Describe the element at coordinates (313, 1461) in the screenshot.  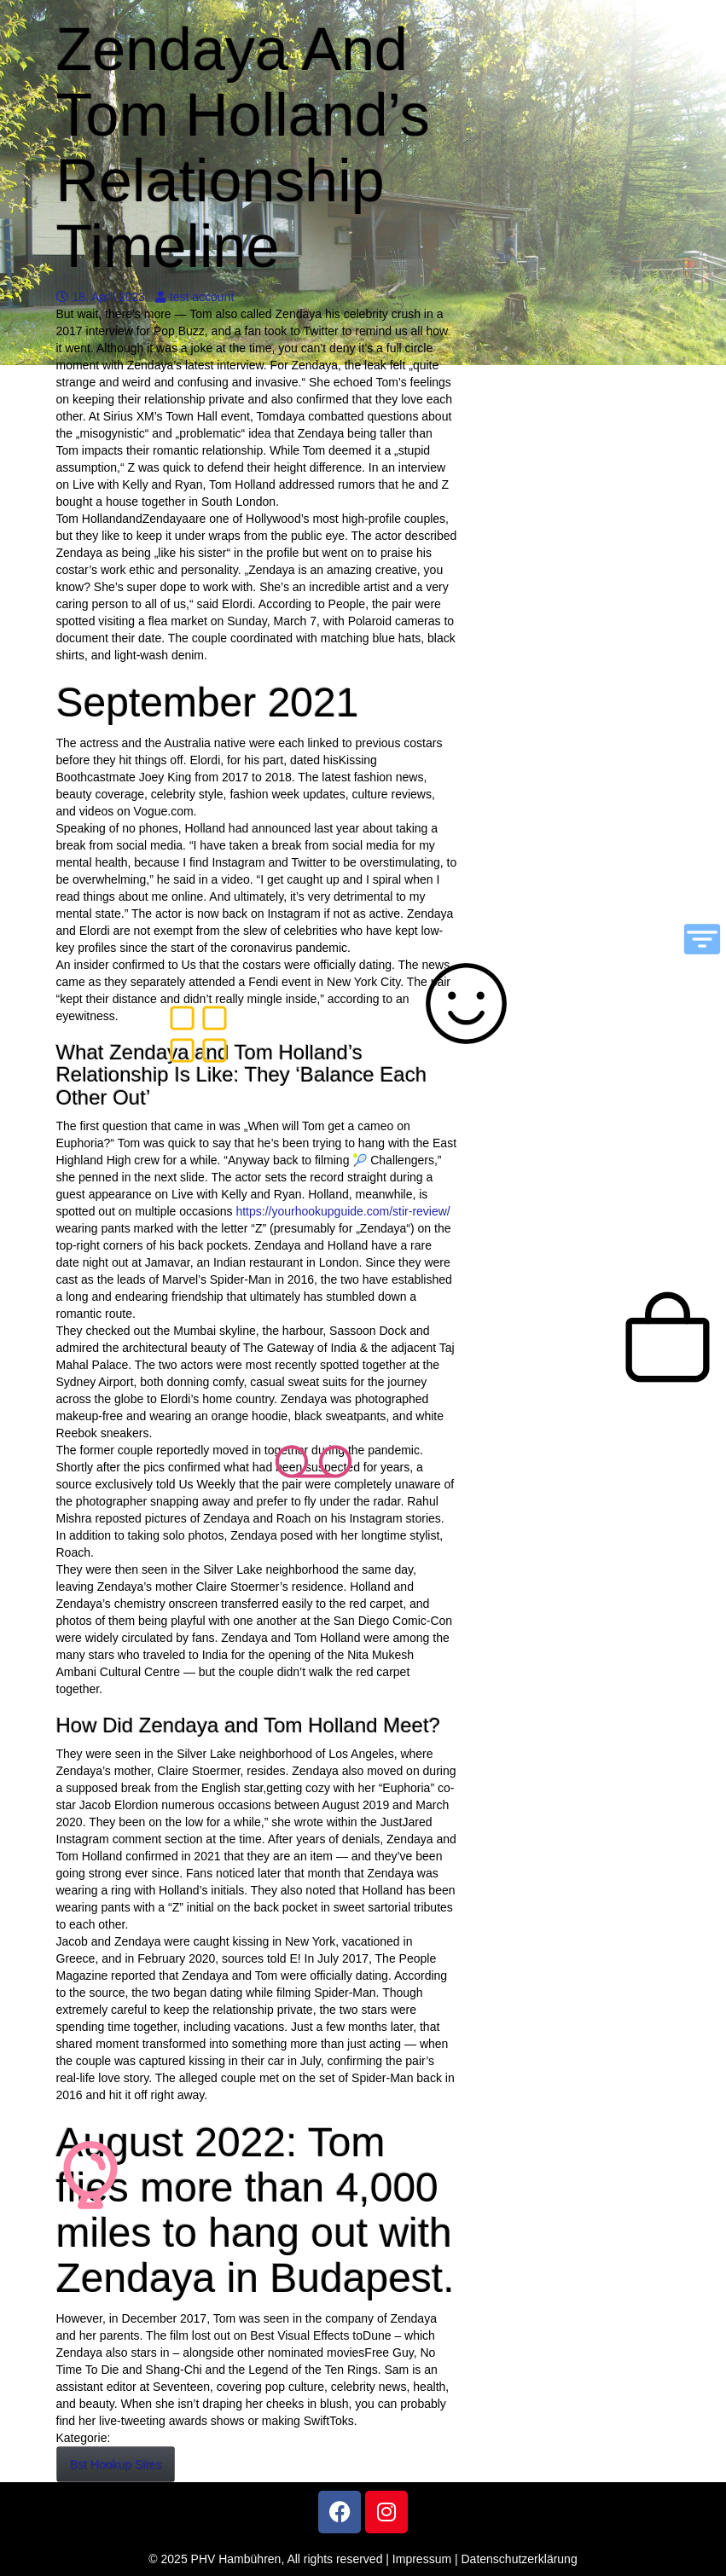
I see `access your voicemail messages` at that location.